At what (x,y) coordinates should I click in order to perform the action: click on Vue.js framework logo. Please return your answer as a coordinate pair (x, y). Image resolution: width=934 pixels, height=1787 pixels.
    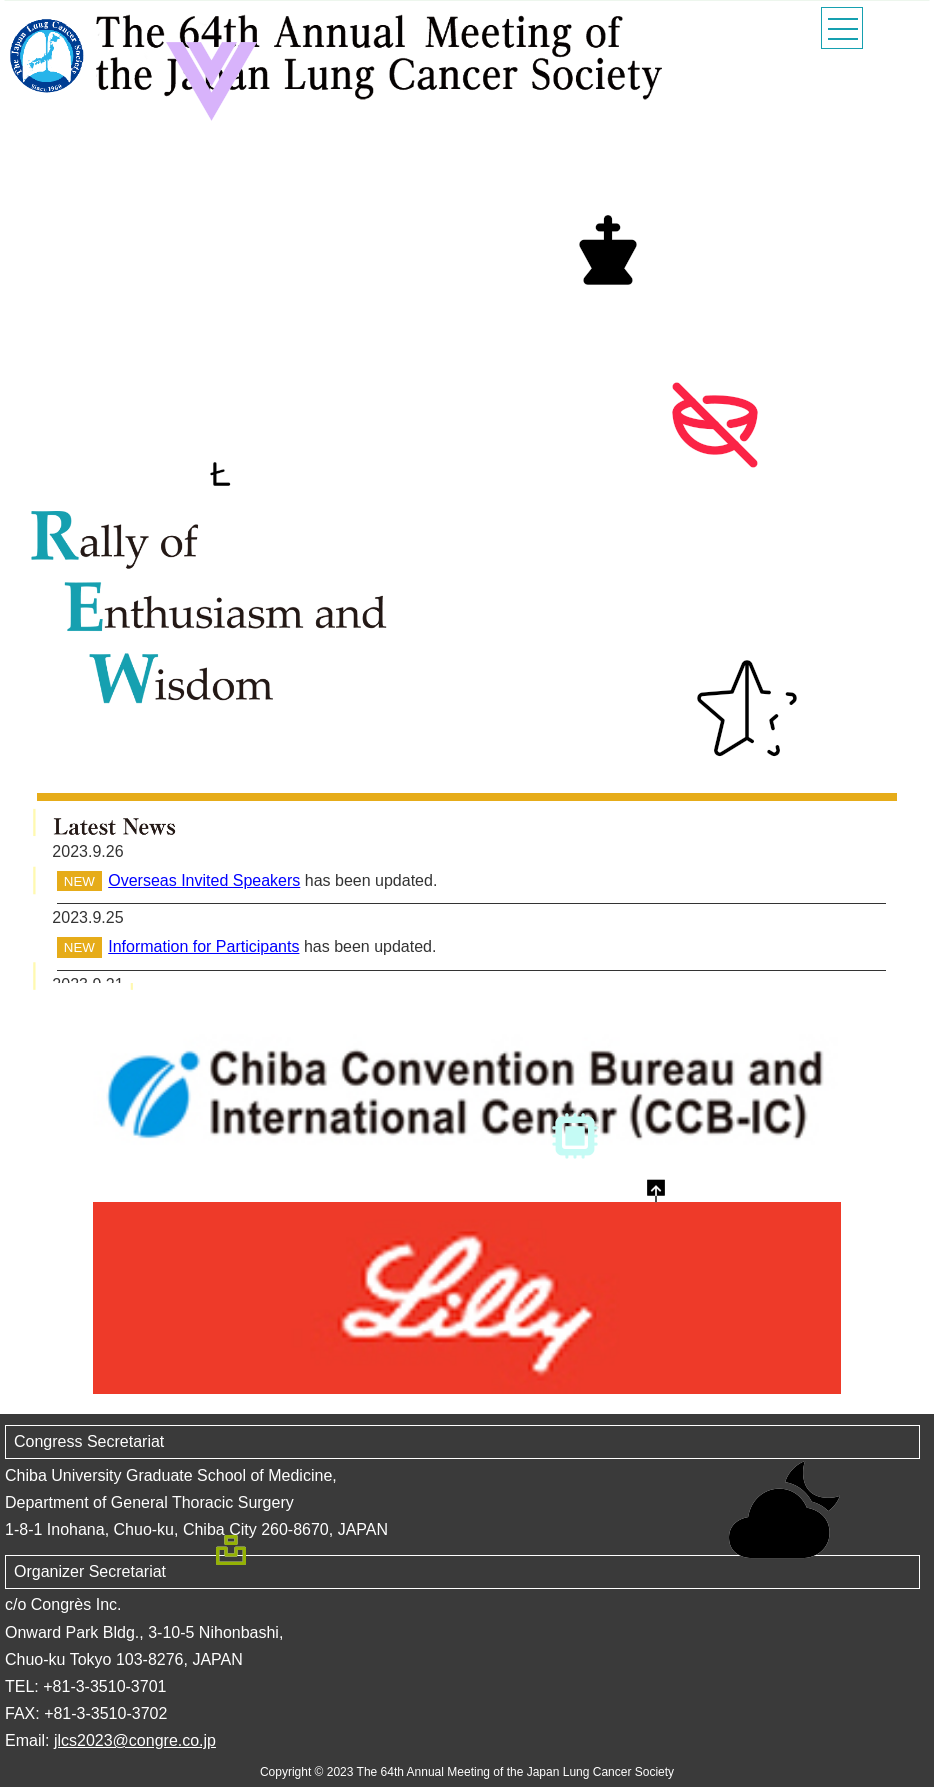
    Looking at the image, I should click on (211, 81).